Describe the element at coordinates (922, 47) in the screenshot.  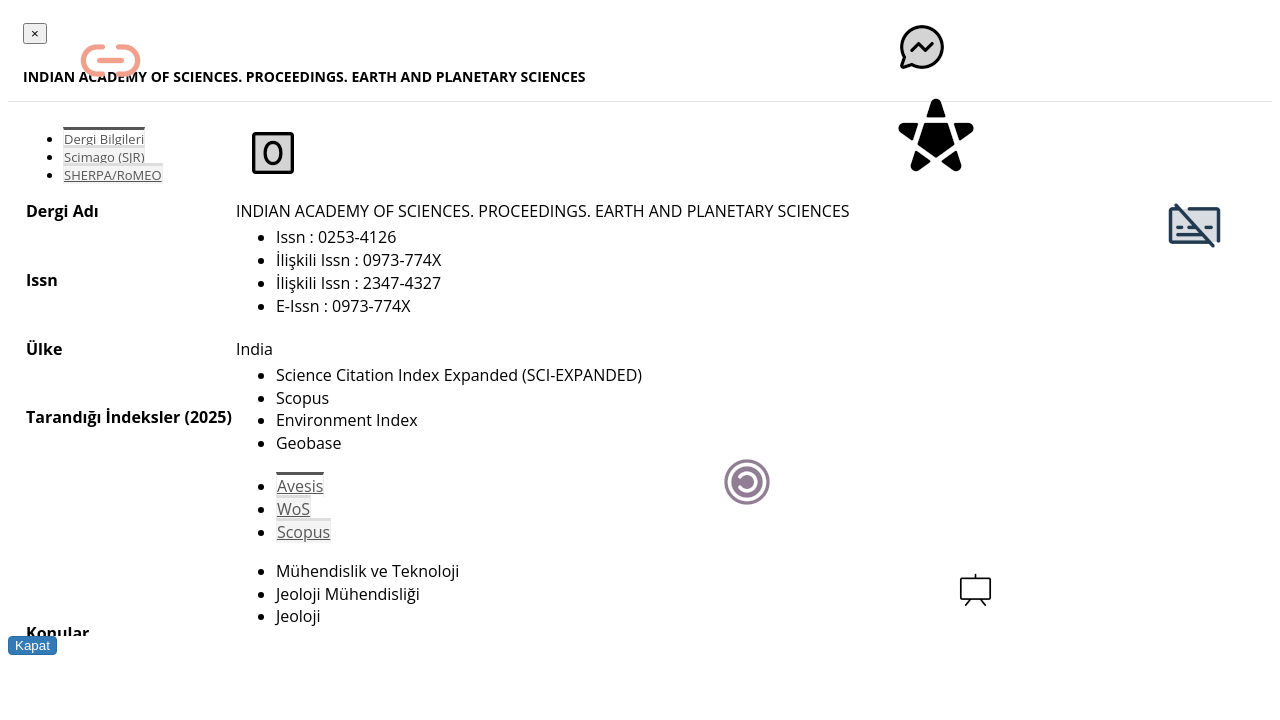
I see `open facebook messenger` at that location.